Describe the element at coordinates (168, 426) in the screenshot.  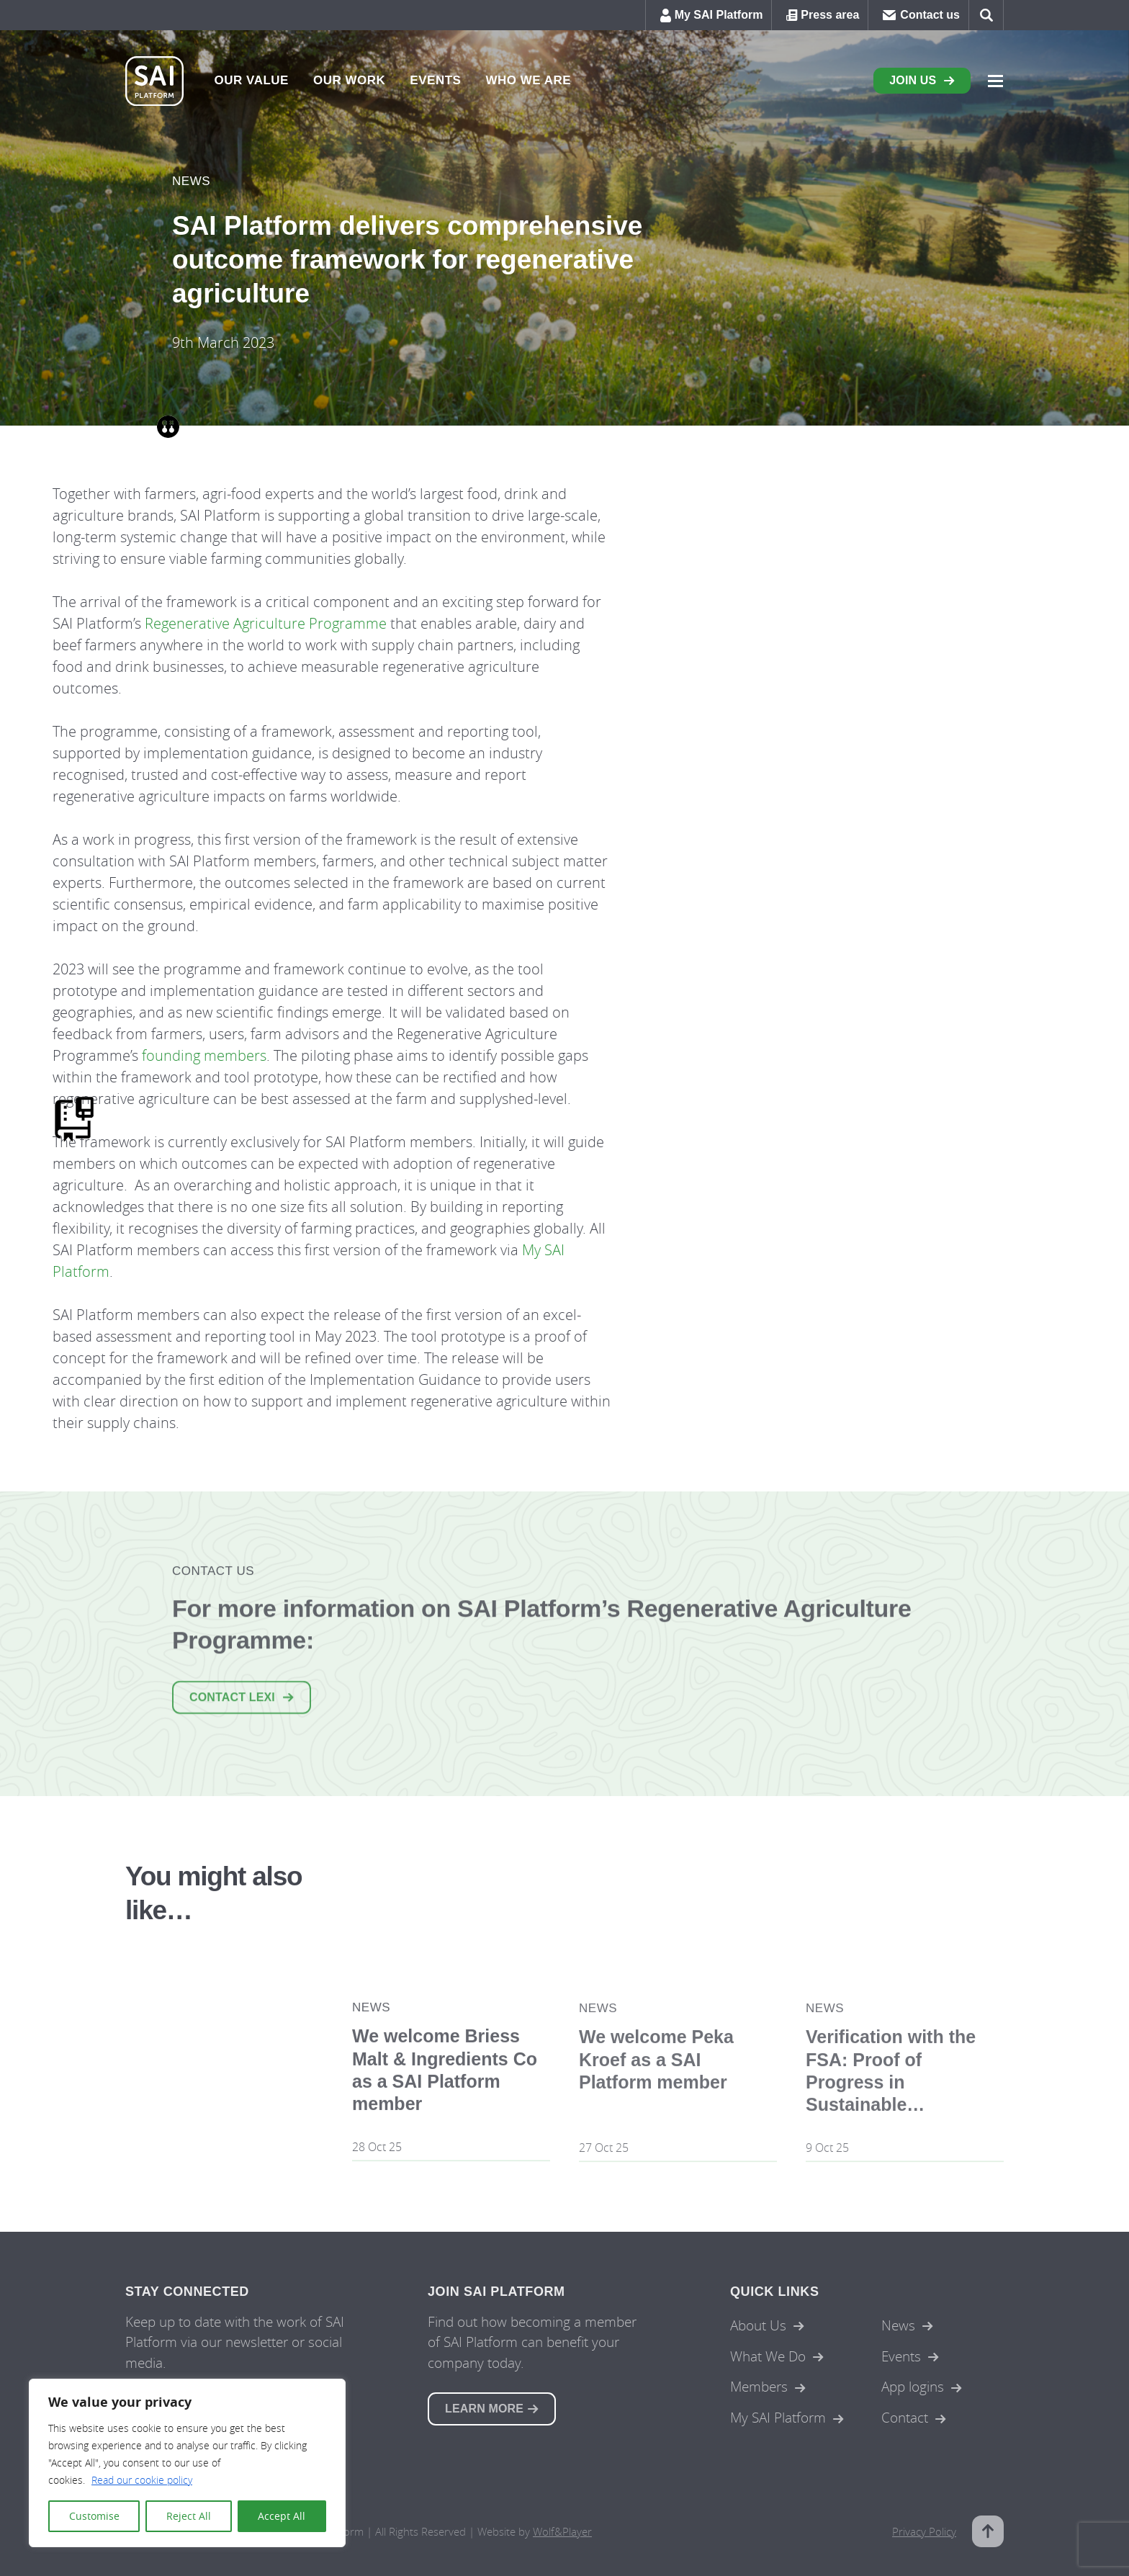
I see `indicates a closed pull request in your activity feed` at that location.